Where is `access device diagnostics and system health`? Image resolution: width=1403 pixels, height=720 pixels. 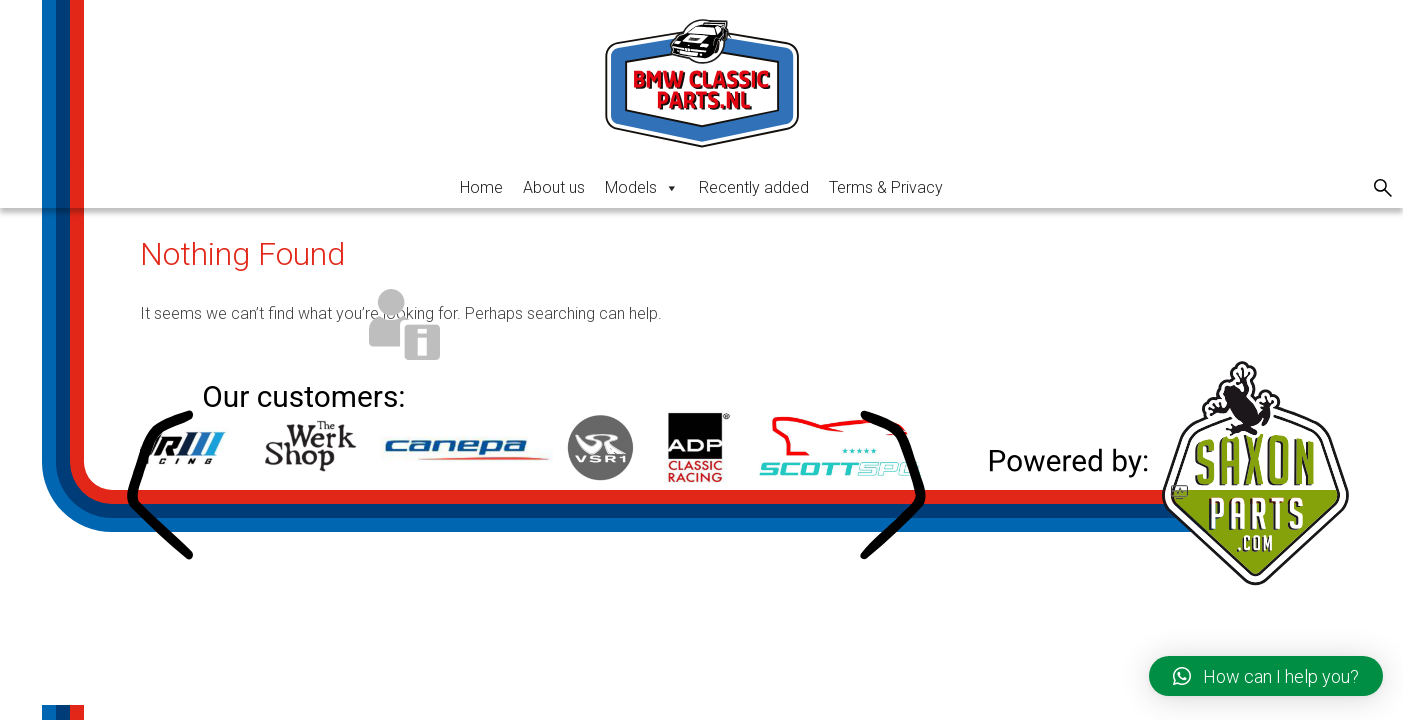
access device diagnostics and system health is located at coordinates (1179, 491).